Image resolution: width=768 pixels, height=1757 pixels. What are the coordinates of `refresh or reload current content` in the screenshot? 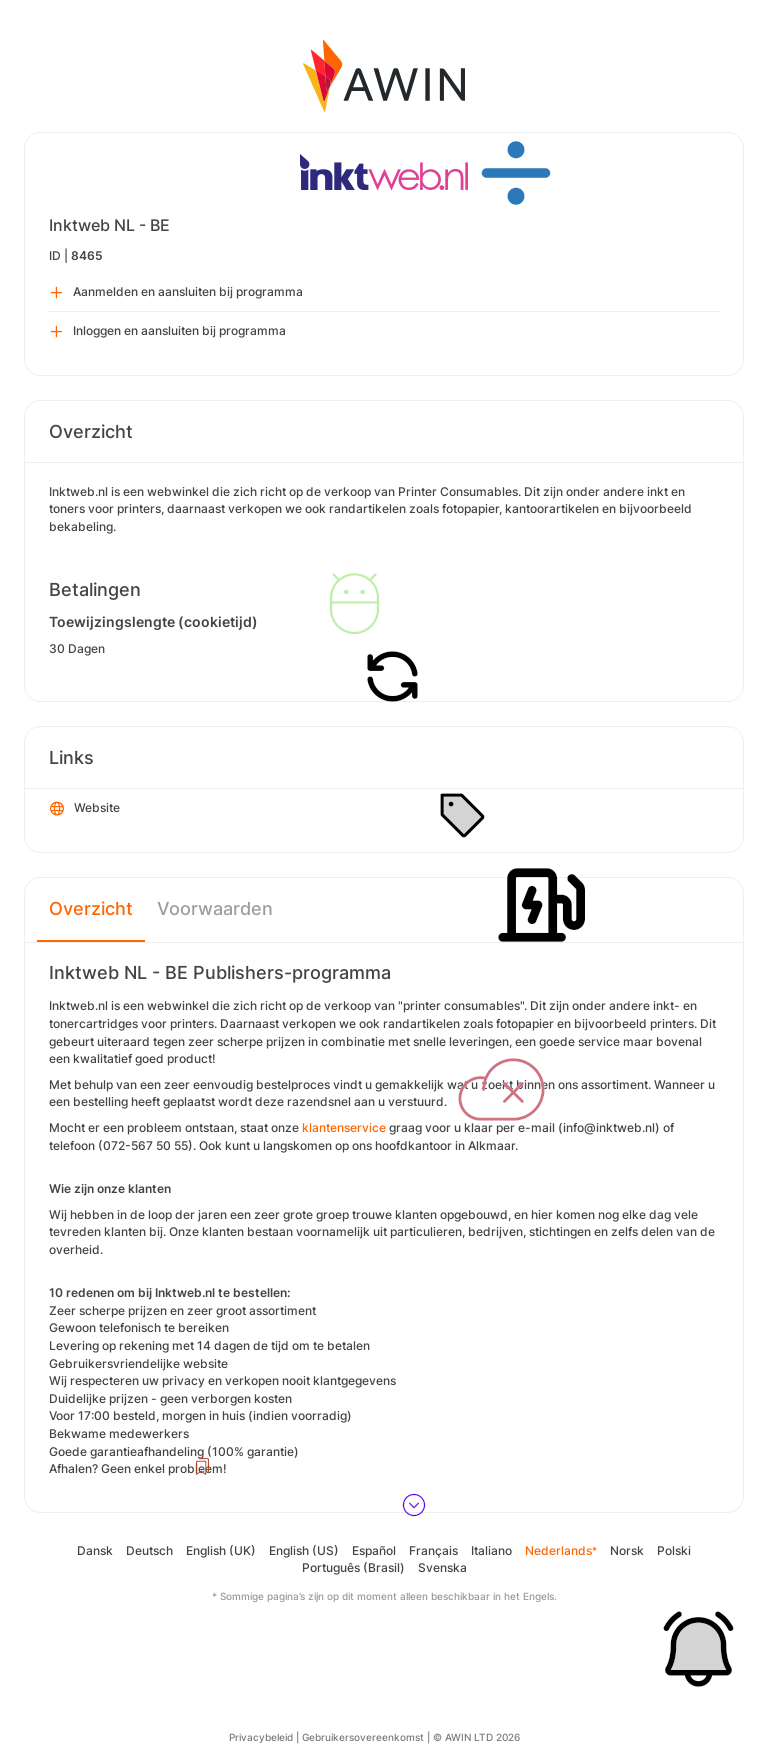 It's located at (392, 676).